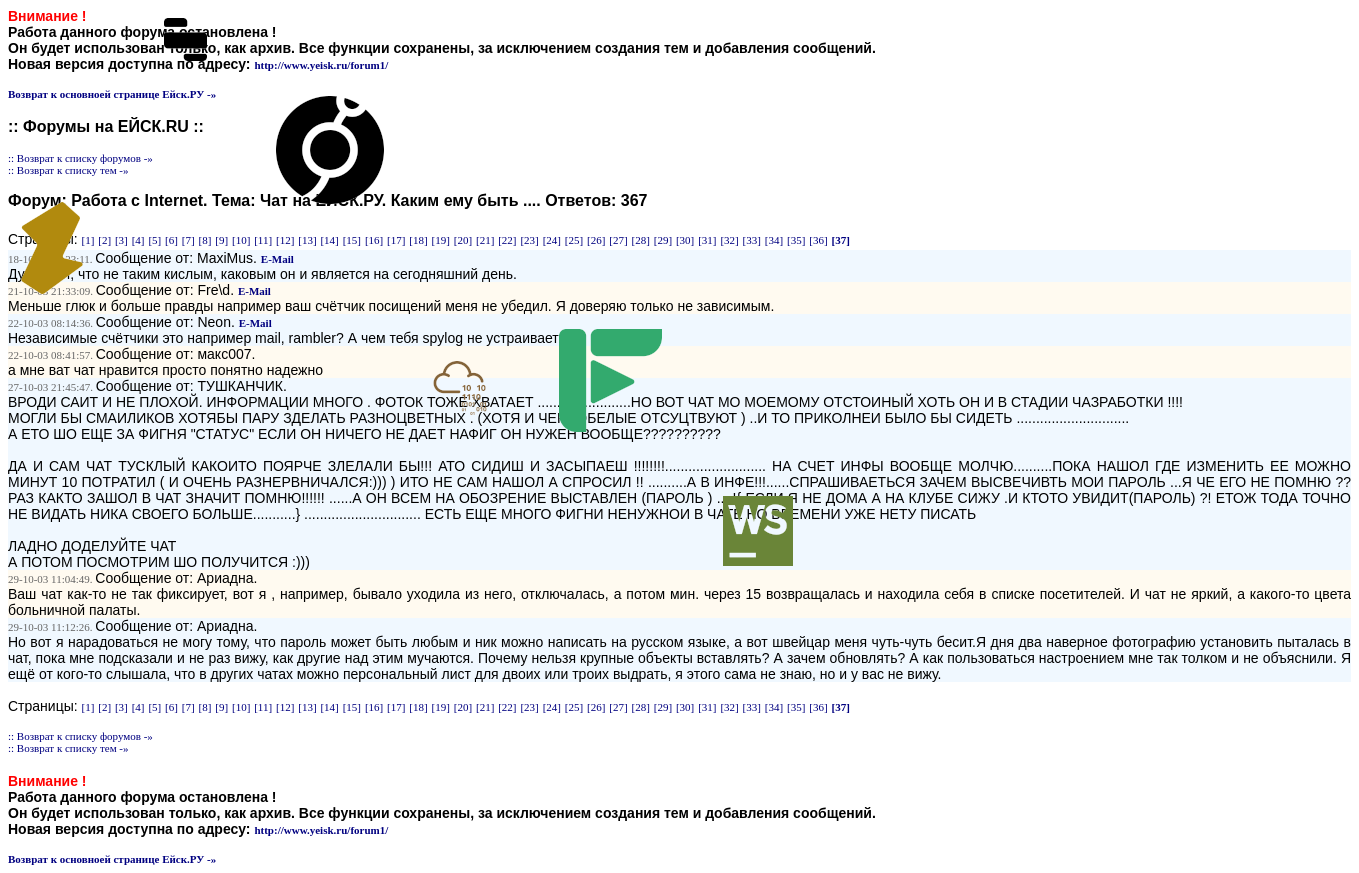 This screenshot has width=1359, height=873. What do you see at coordinates (330, 150) in the screenshot?
I see `navigate to the Leptos framework homepage` at bounding box center [330, 150].